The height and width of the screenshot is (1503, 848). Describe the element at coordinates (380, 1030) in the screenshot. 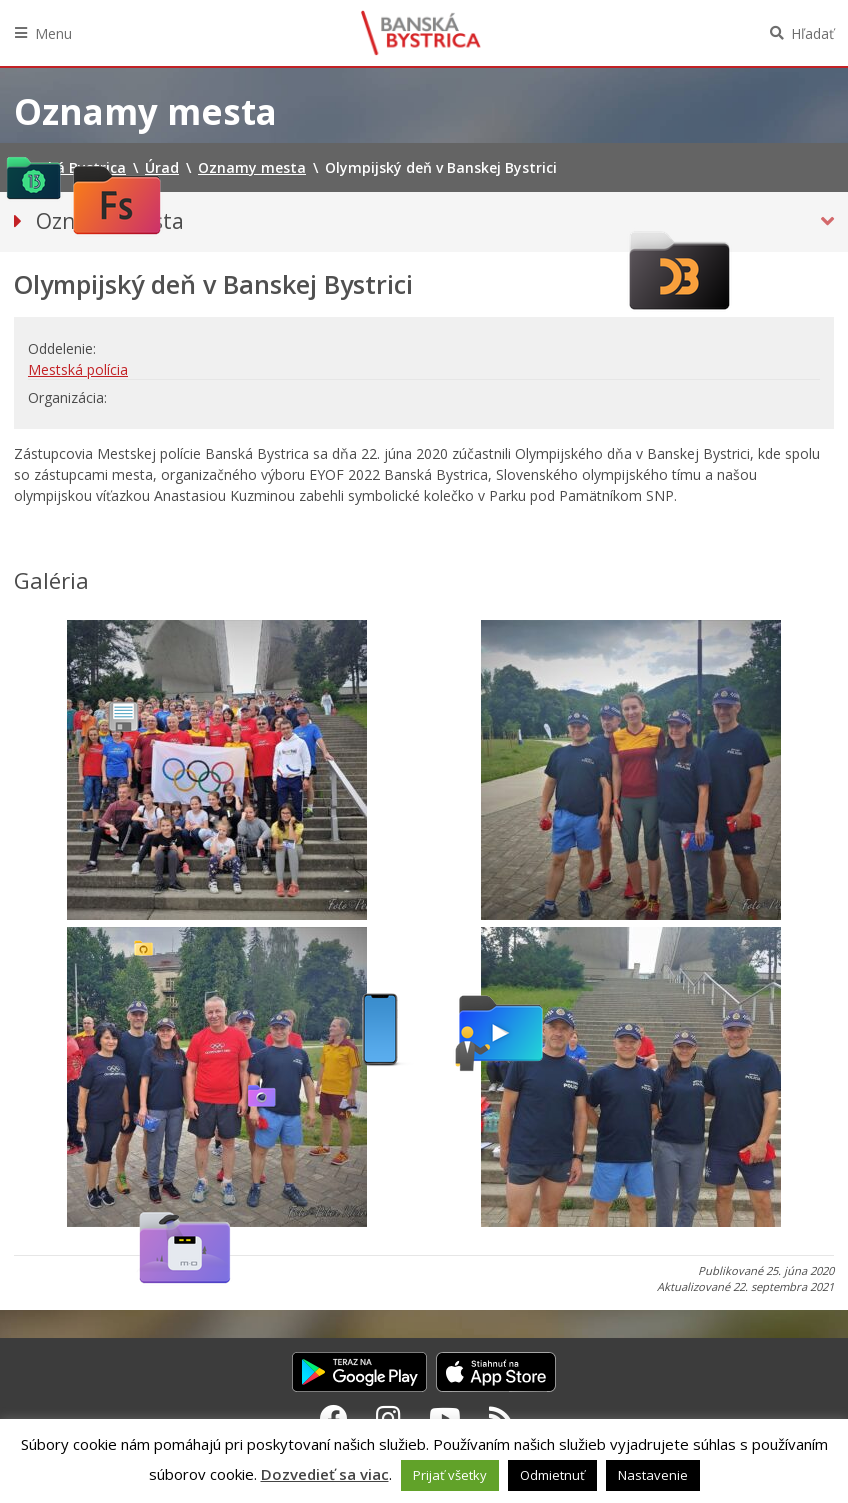

I see `connect to or manage your iPhone` at that location.